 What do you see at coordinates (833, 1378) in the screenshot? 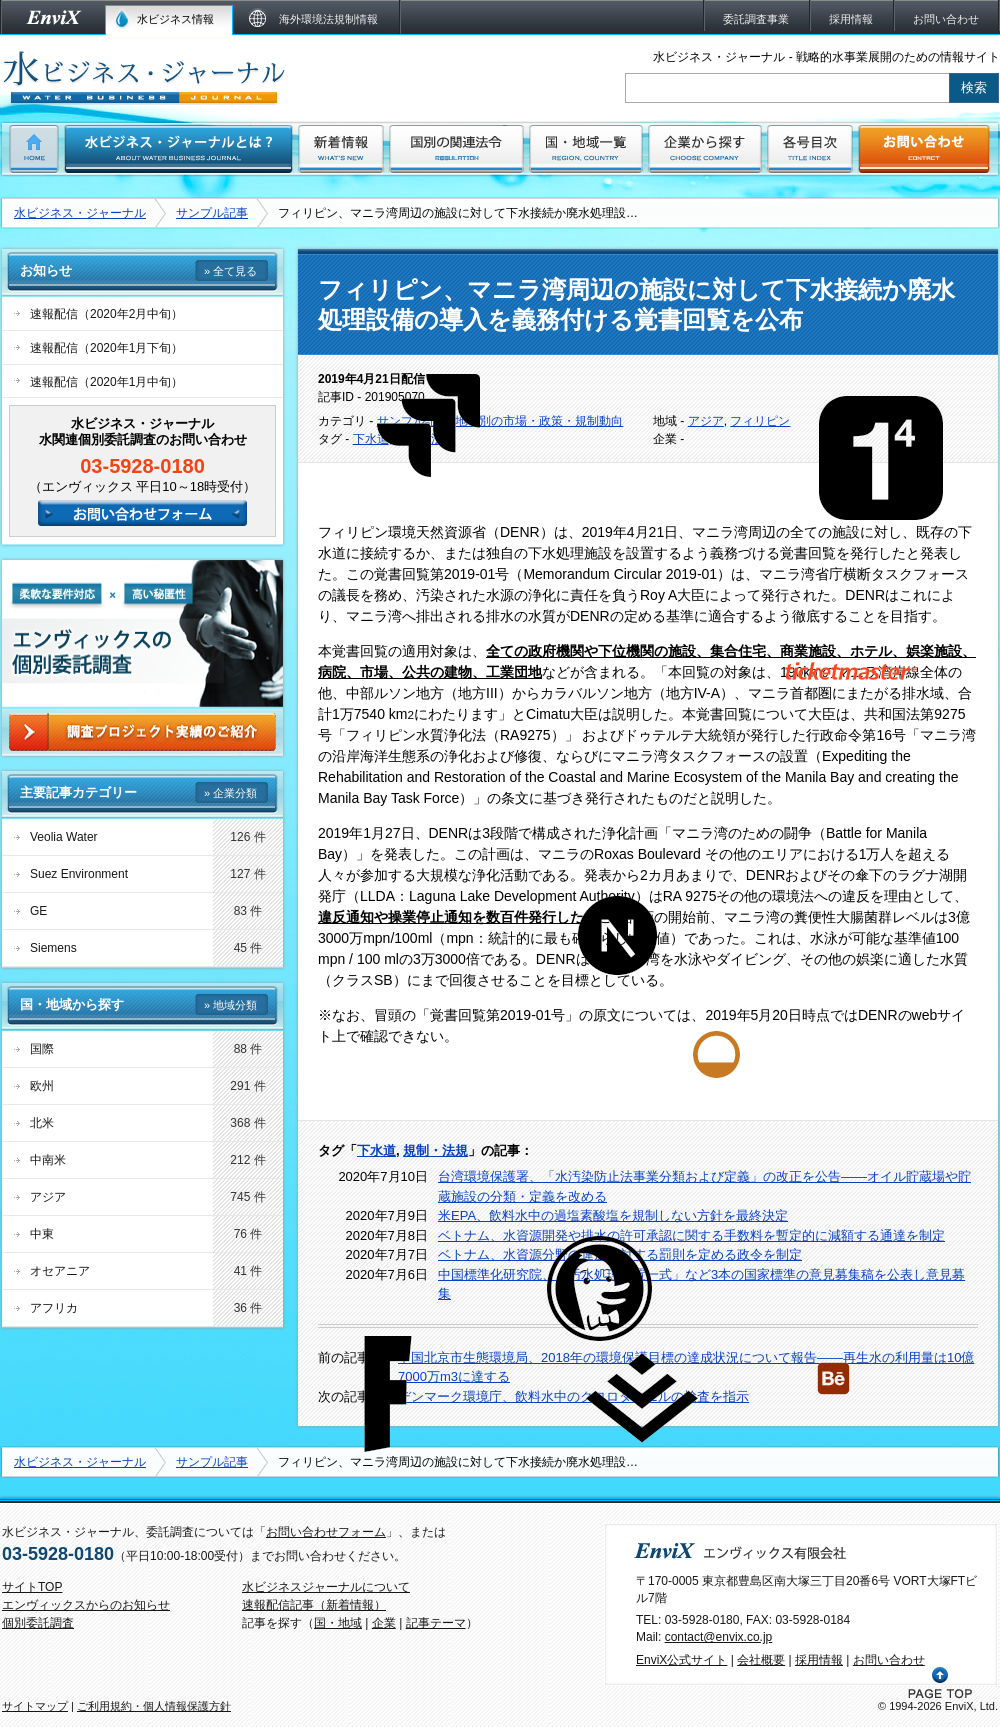
I see `visit Behance profile or portfolio` at bounding box center [833, 1378].